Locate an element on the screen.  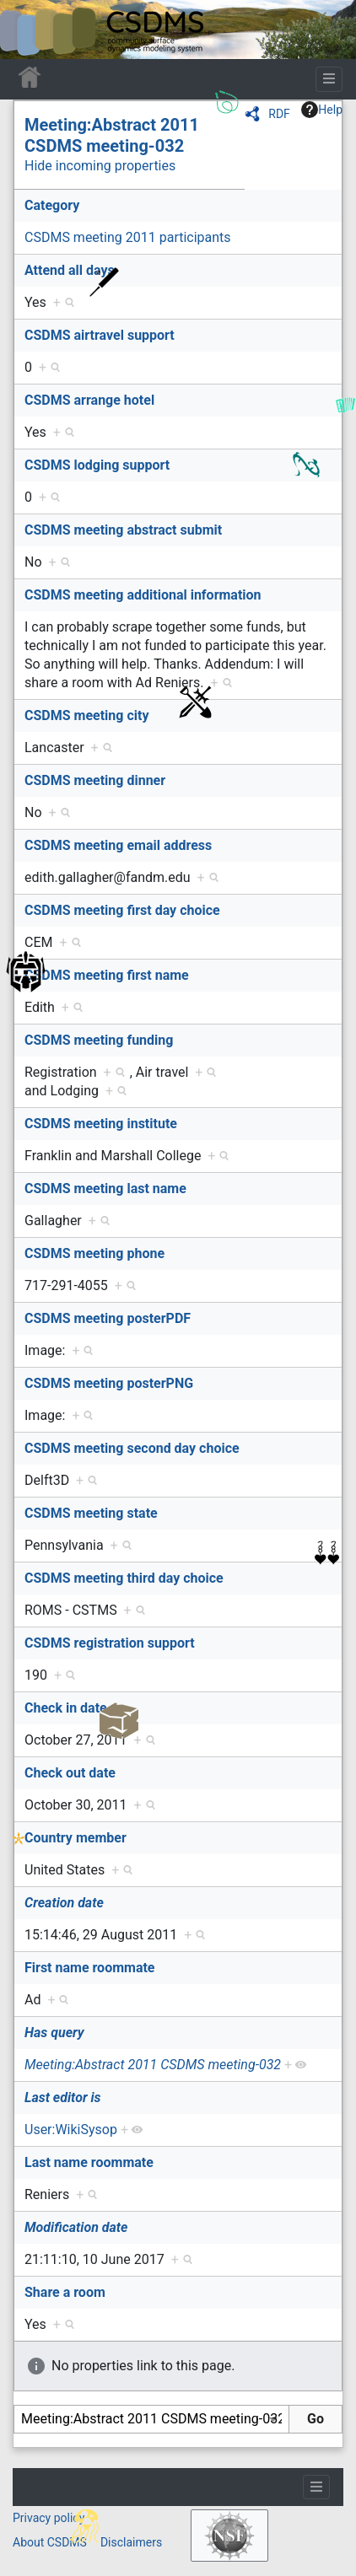
select stone block material for building is located at coordinates (119, 1720).